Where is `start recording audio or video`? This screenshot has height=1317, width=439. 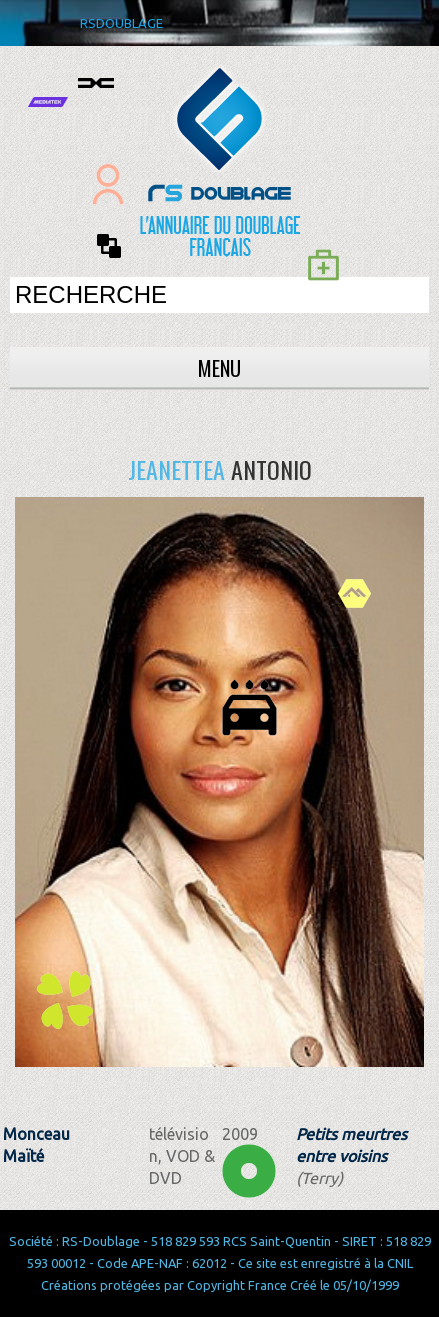
start recording audio or video is located at coordinates (249, 1171).